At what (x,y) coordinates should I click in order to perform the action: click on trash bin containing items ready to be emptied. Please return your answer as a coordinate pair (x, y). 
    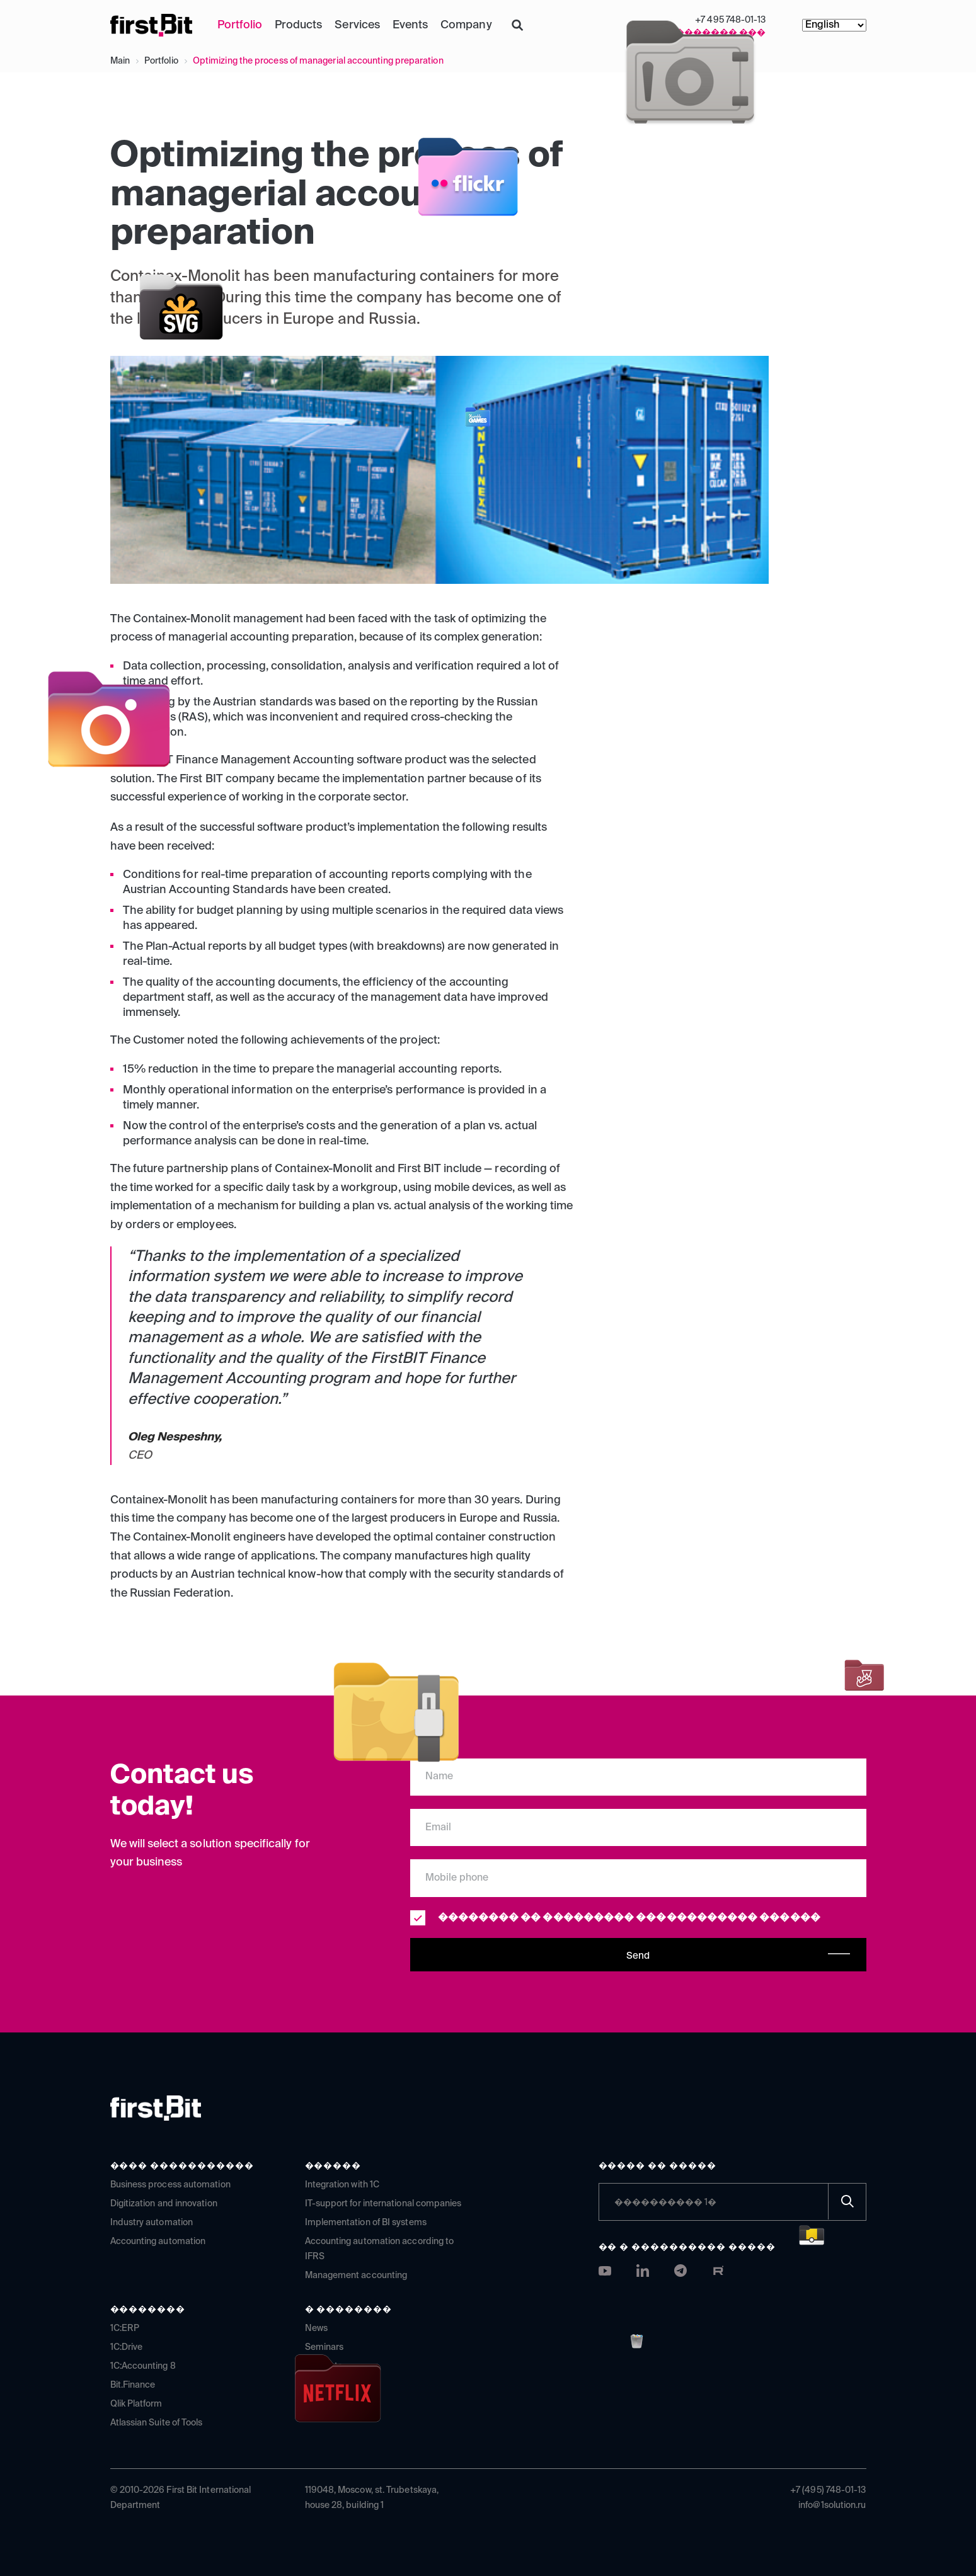
    Looking at the image, I should click on (636, 2341).